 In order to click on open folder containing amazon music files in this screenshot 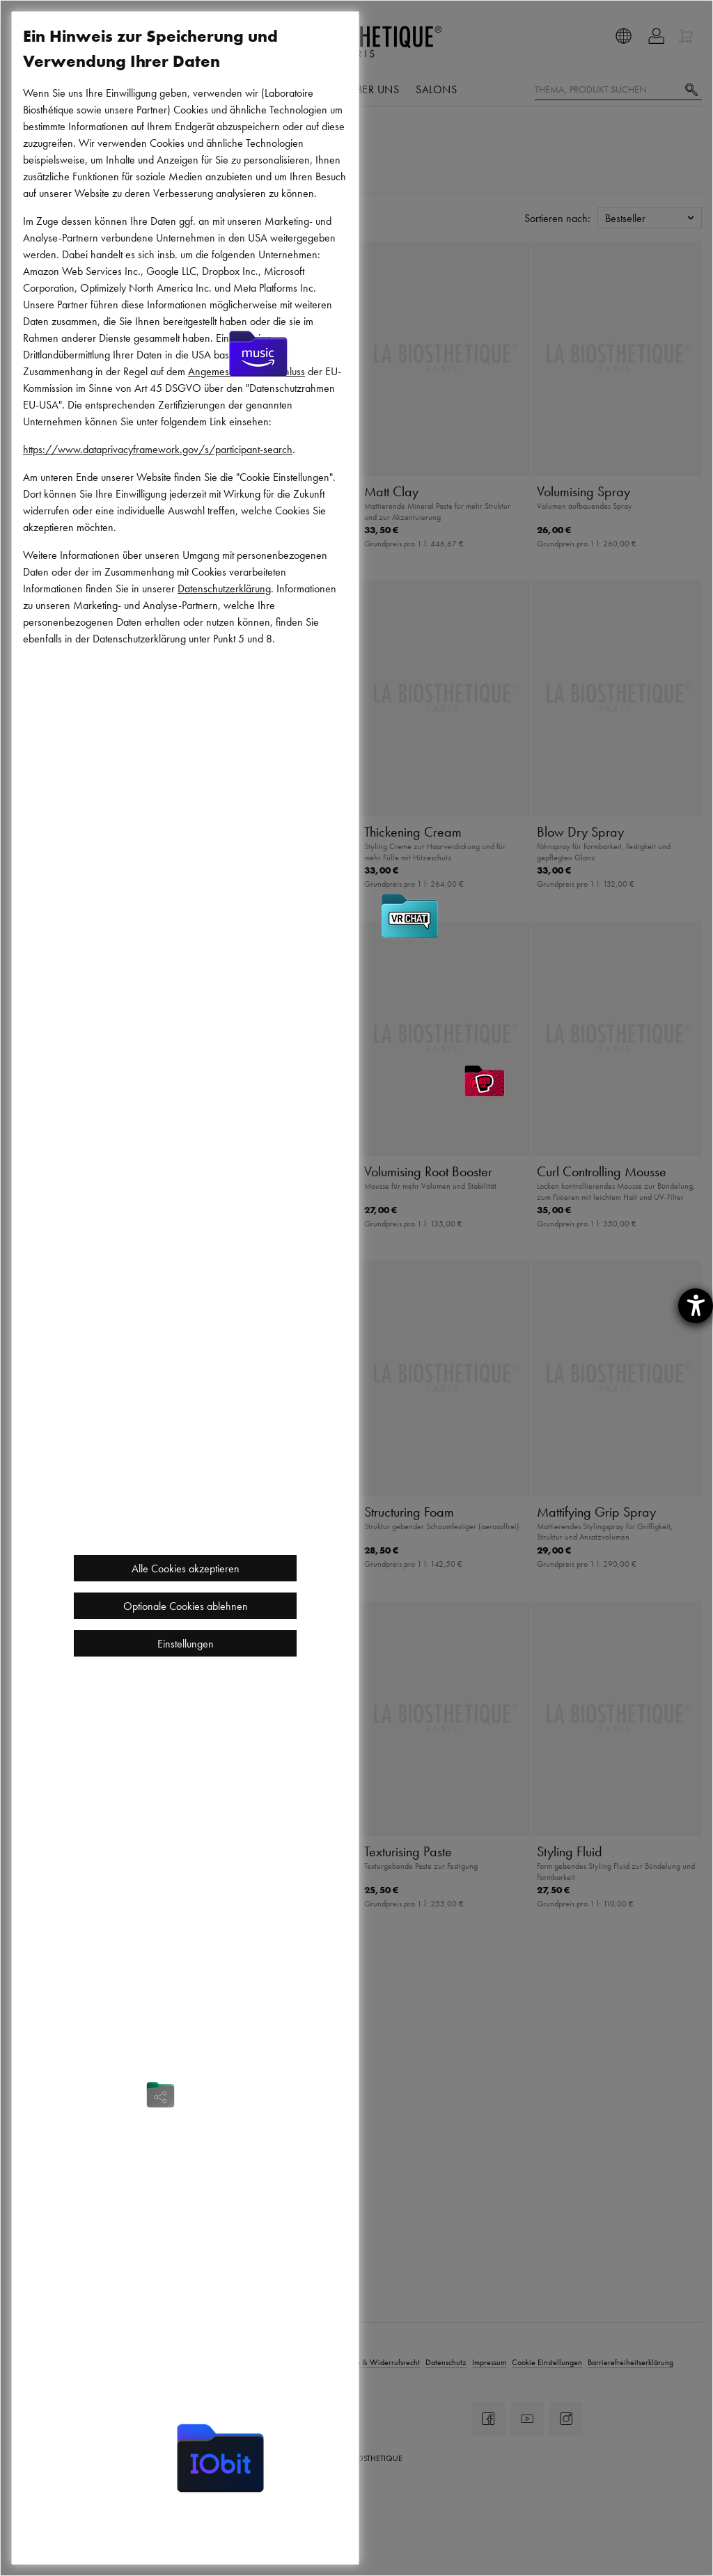, I will do `click(258, 355)`.